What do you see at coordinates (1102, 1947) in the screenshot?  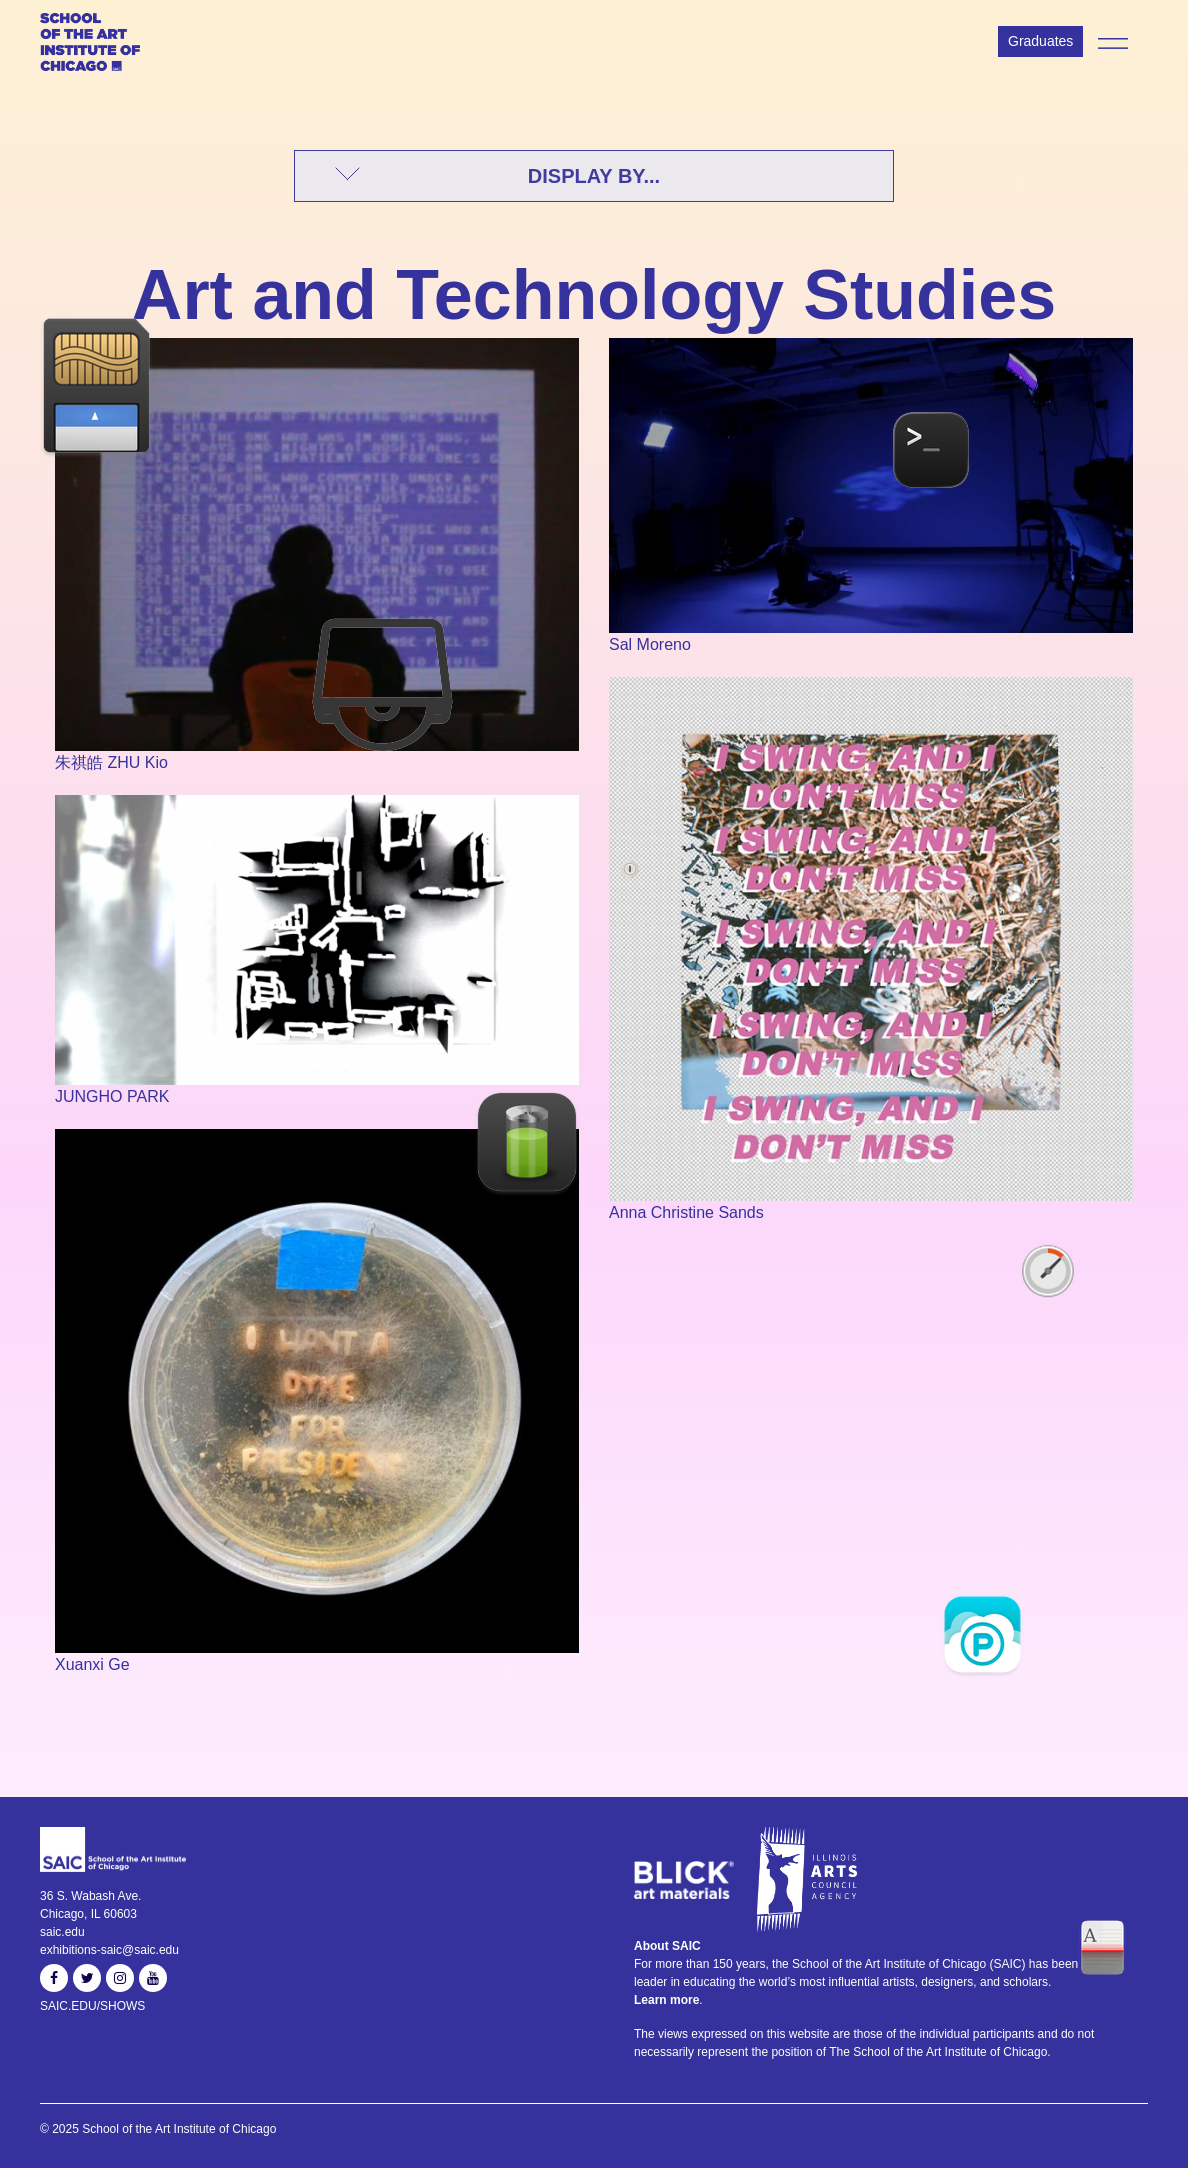 I see `open simple scan document scanner app` at bounding box center [1102, 1947].